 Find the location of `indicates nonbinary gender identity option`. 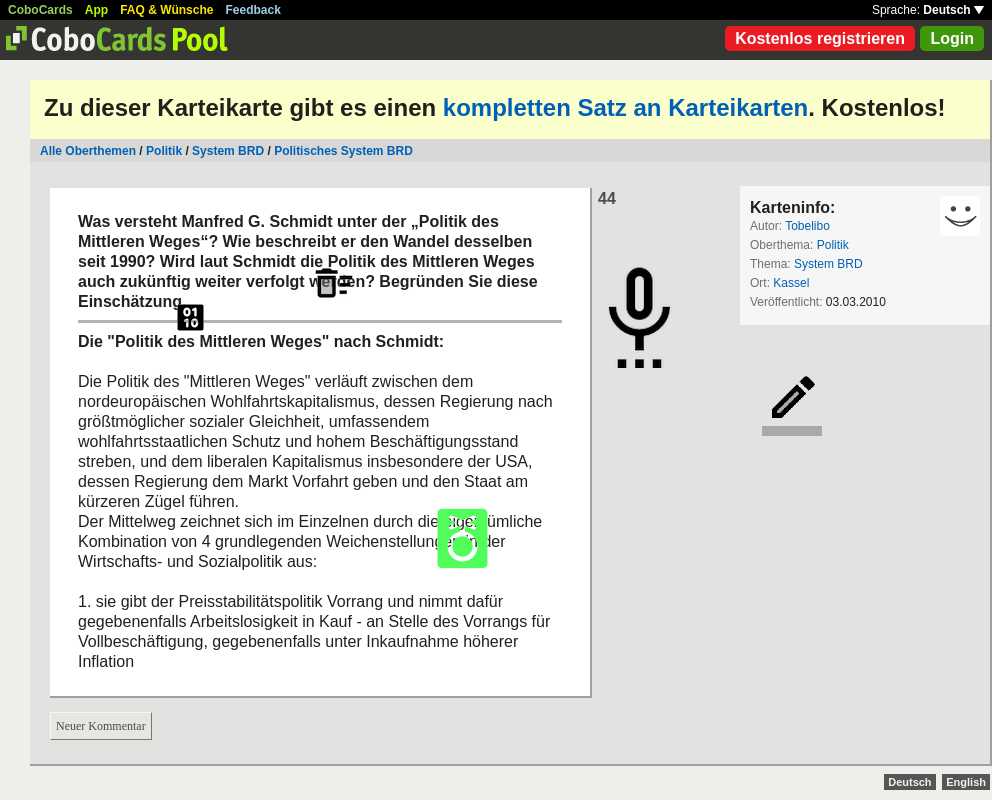

indicates nonbinary gender identity option is located at coordinates (462, 538).